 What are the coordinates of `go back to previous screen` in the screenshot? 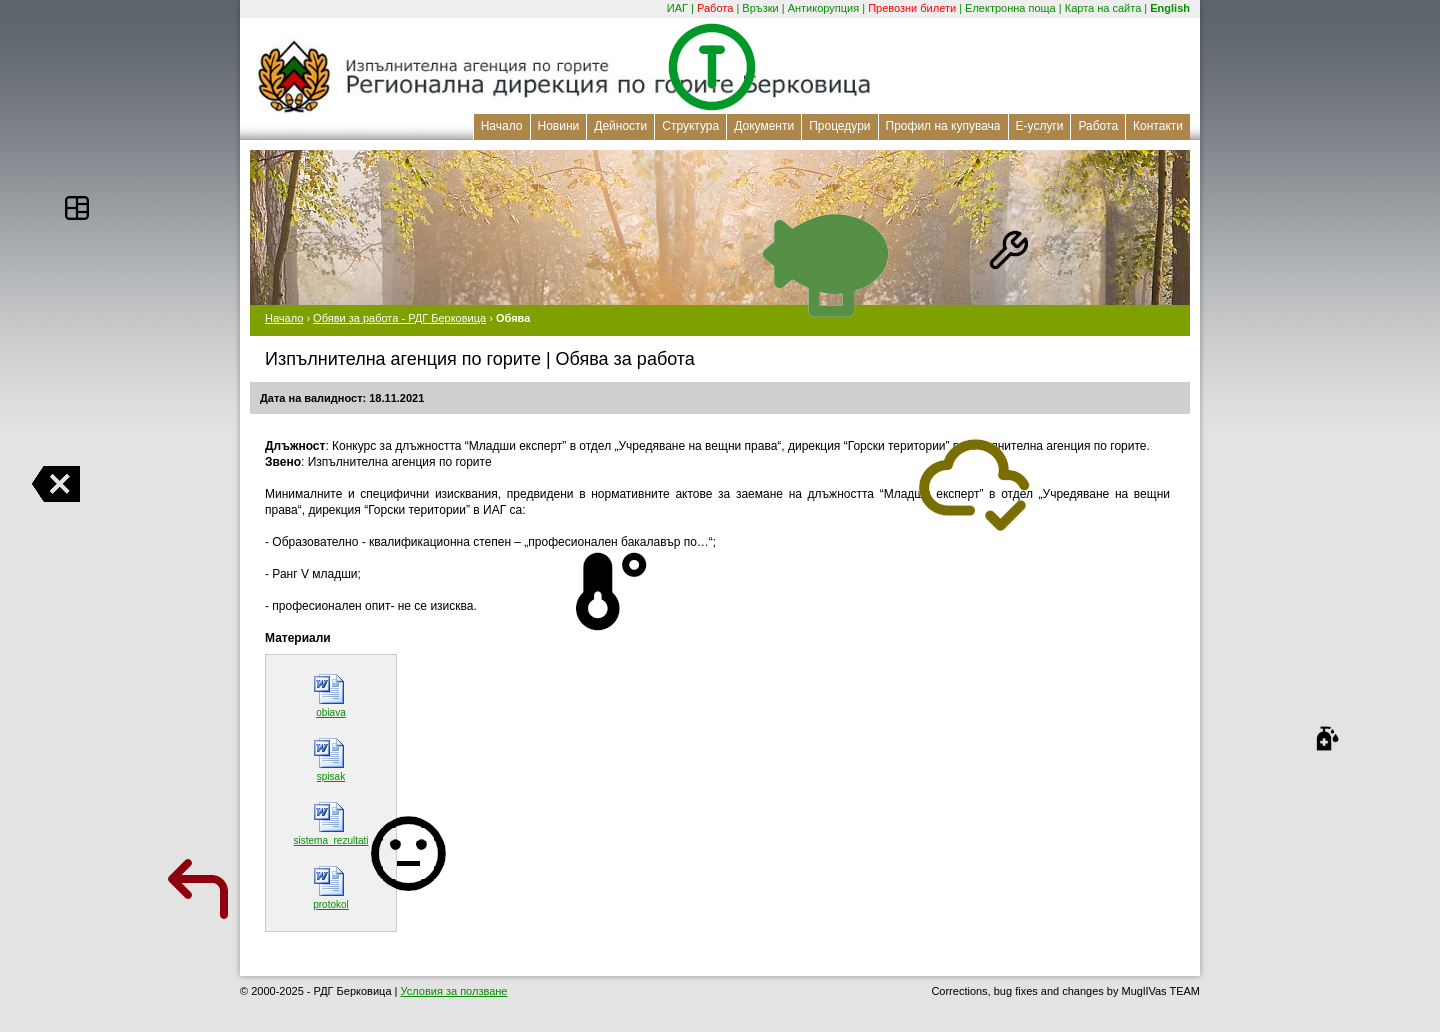 It's located at (200, 891).